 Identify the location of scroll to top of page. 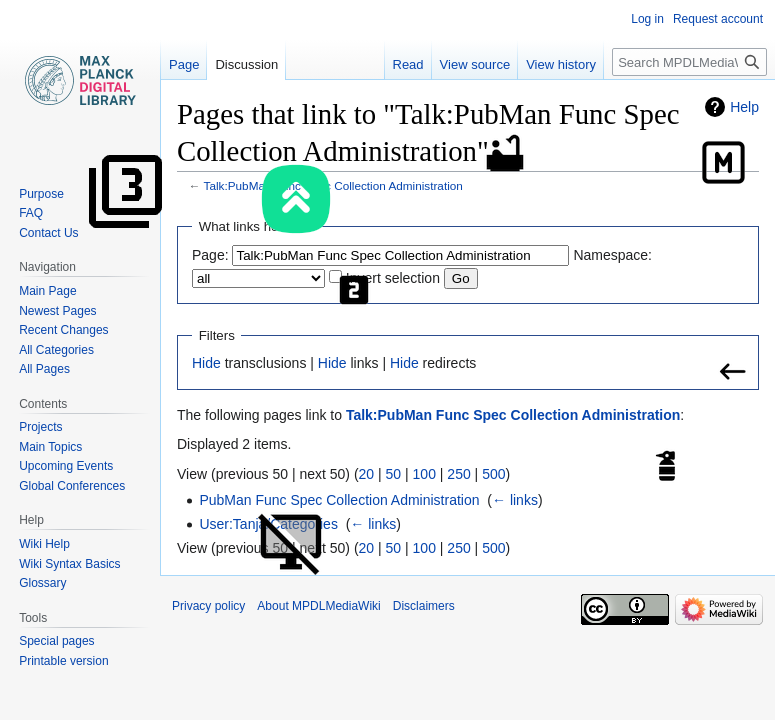
(296, 199).